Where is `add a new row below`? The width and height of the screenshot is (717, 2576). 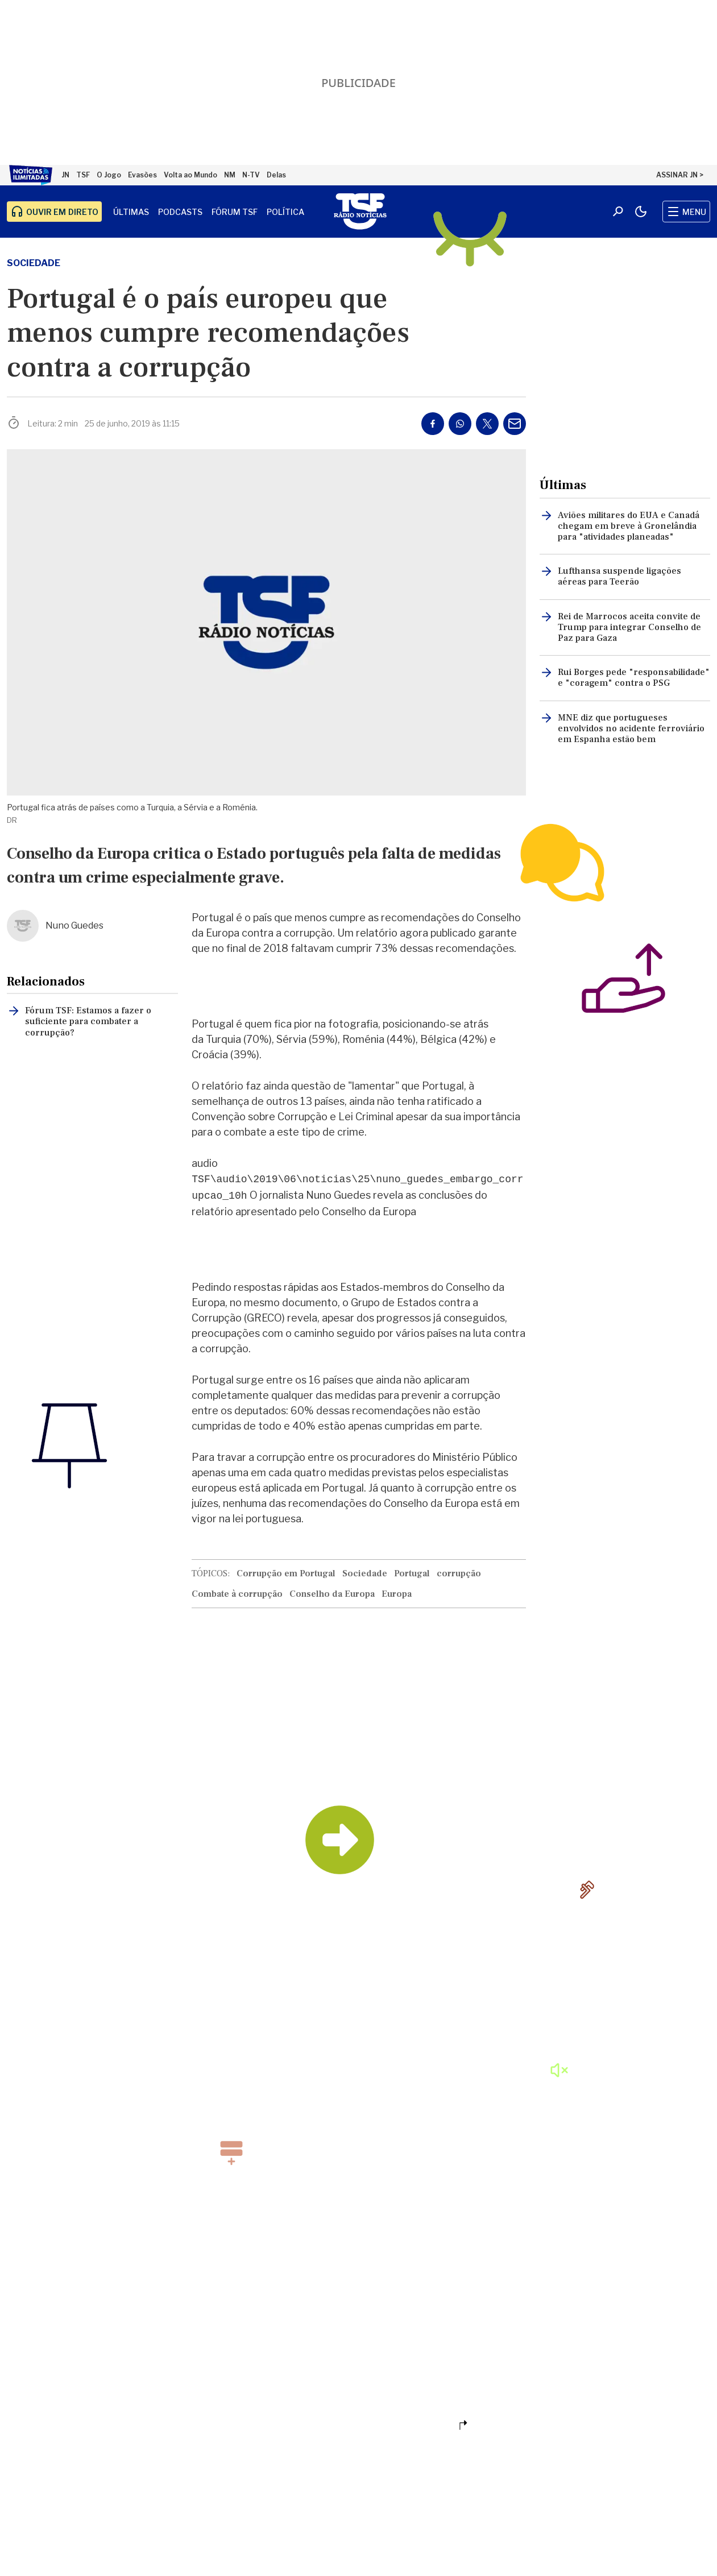 add a new row below is located at coordinates (231, 2151).